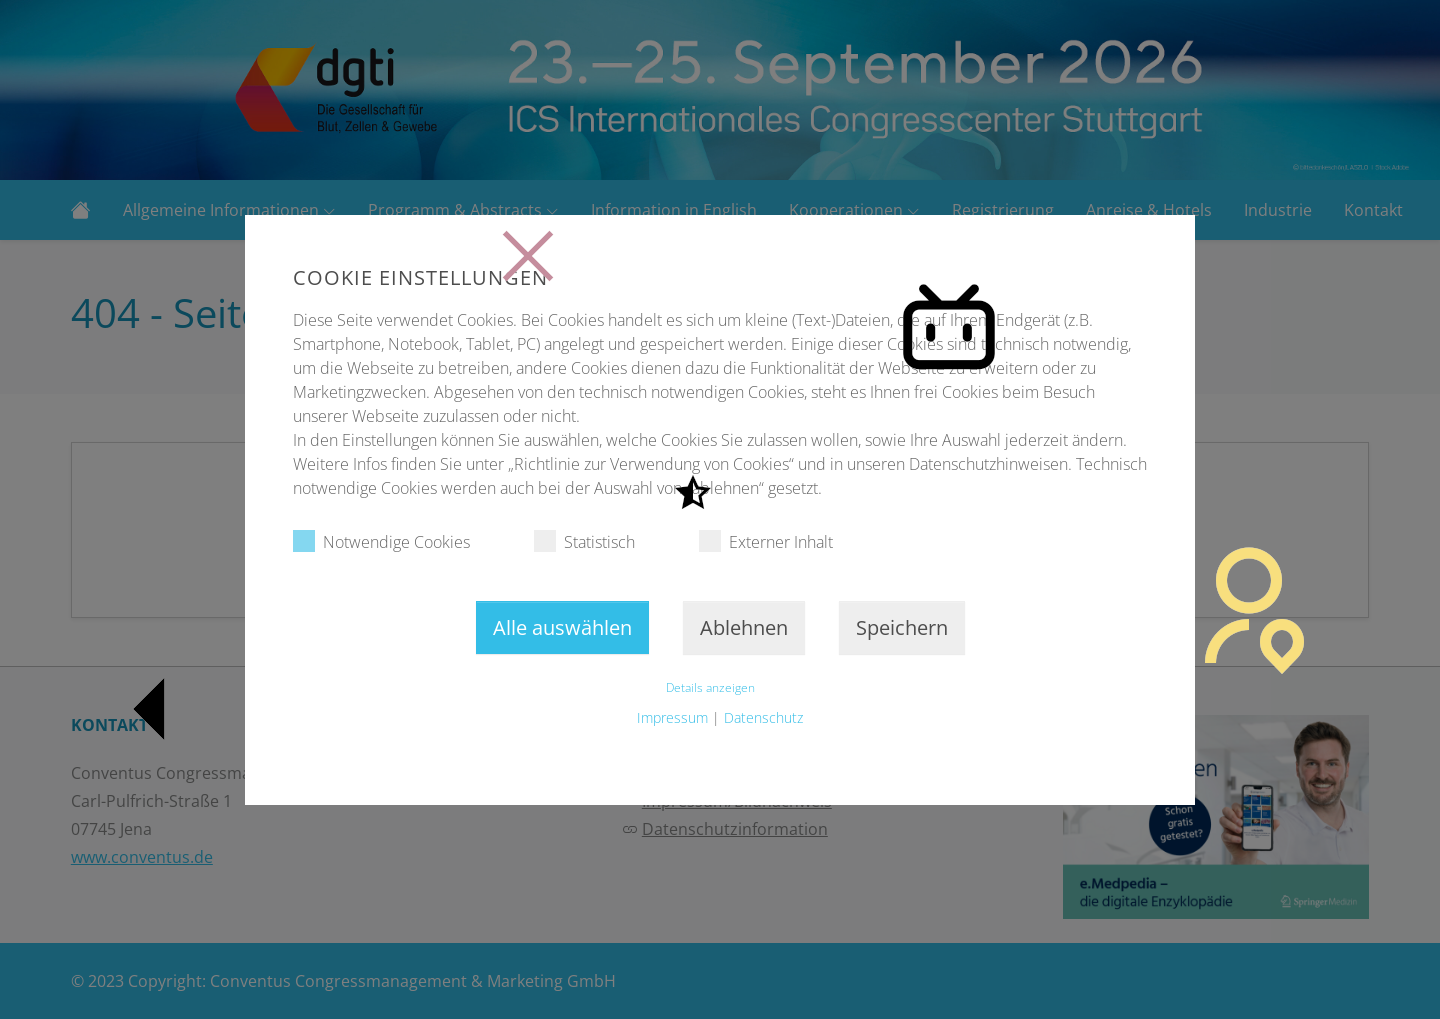  Describe the element at coordinates (693, 493) in the screenshot. I see `indicates a partial rating or half-star score` at that location.